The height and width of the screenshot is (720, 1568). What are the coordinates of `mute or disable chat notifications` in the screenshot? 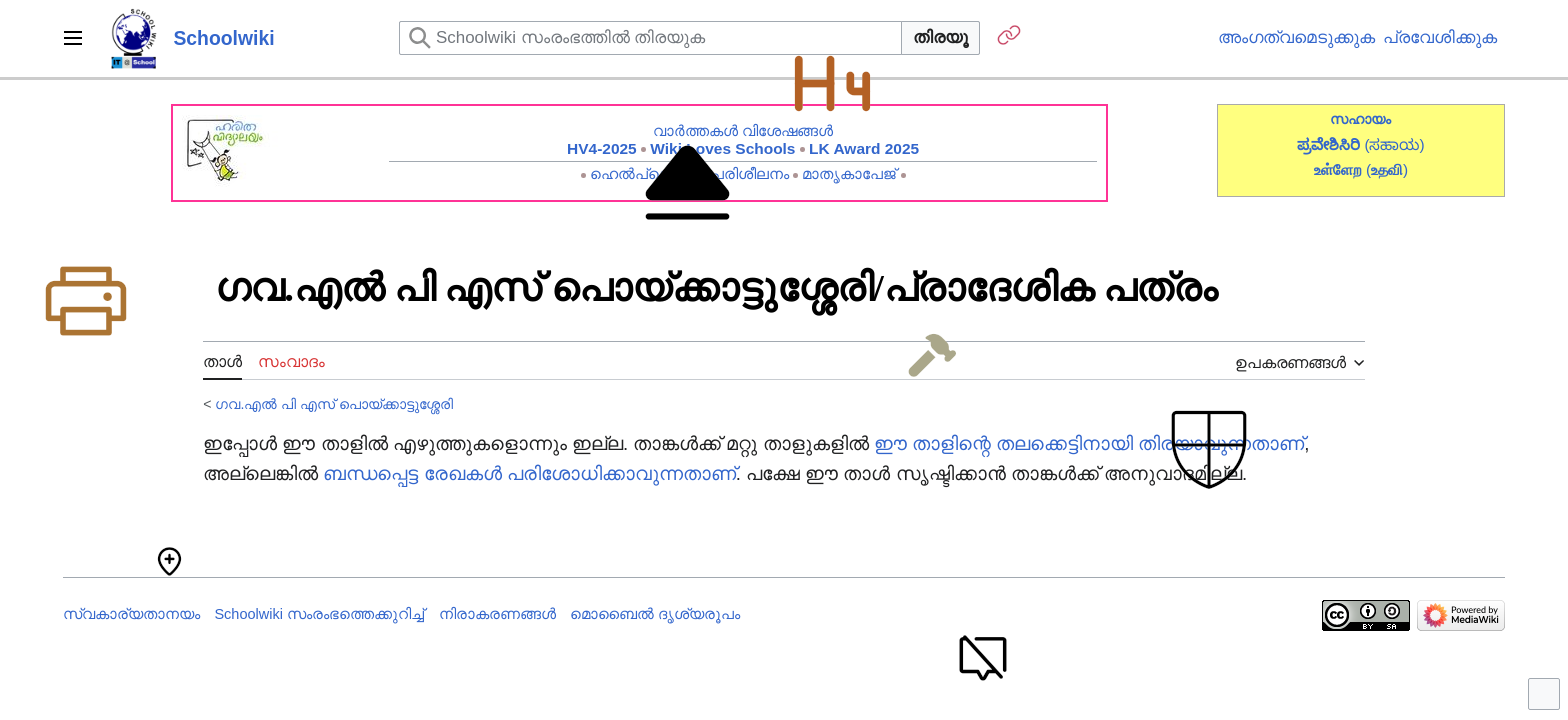 It's located at (983, 657).